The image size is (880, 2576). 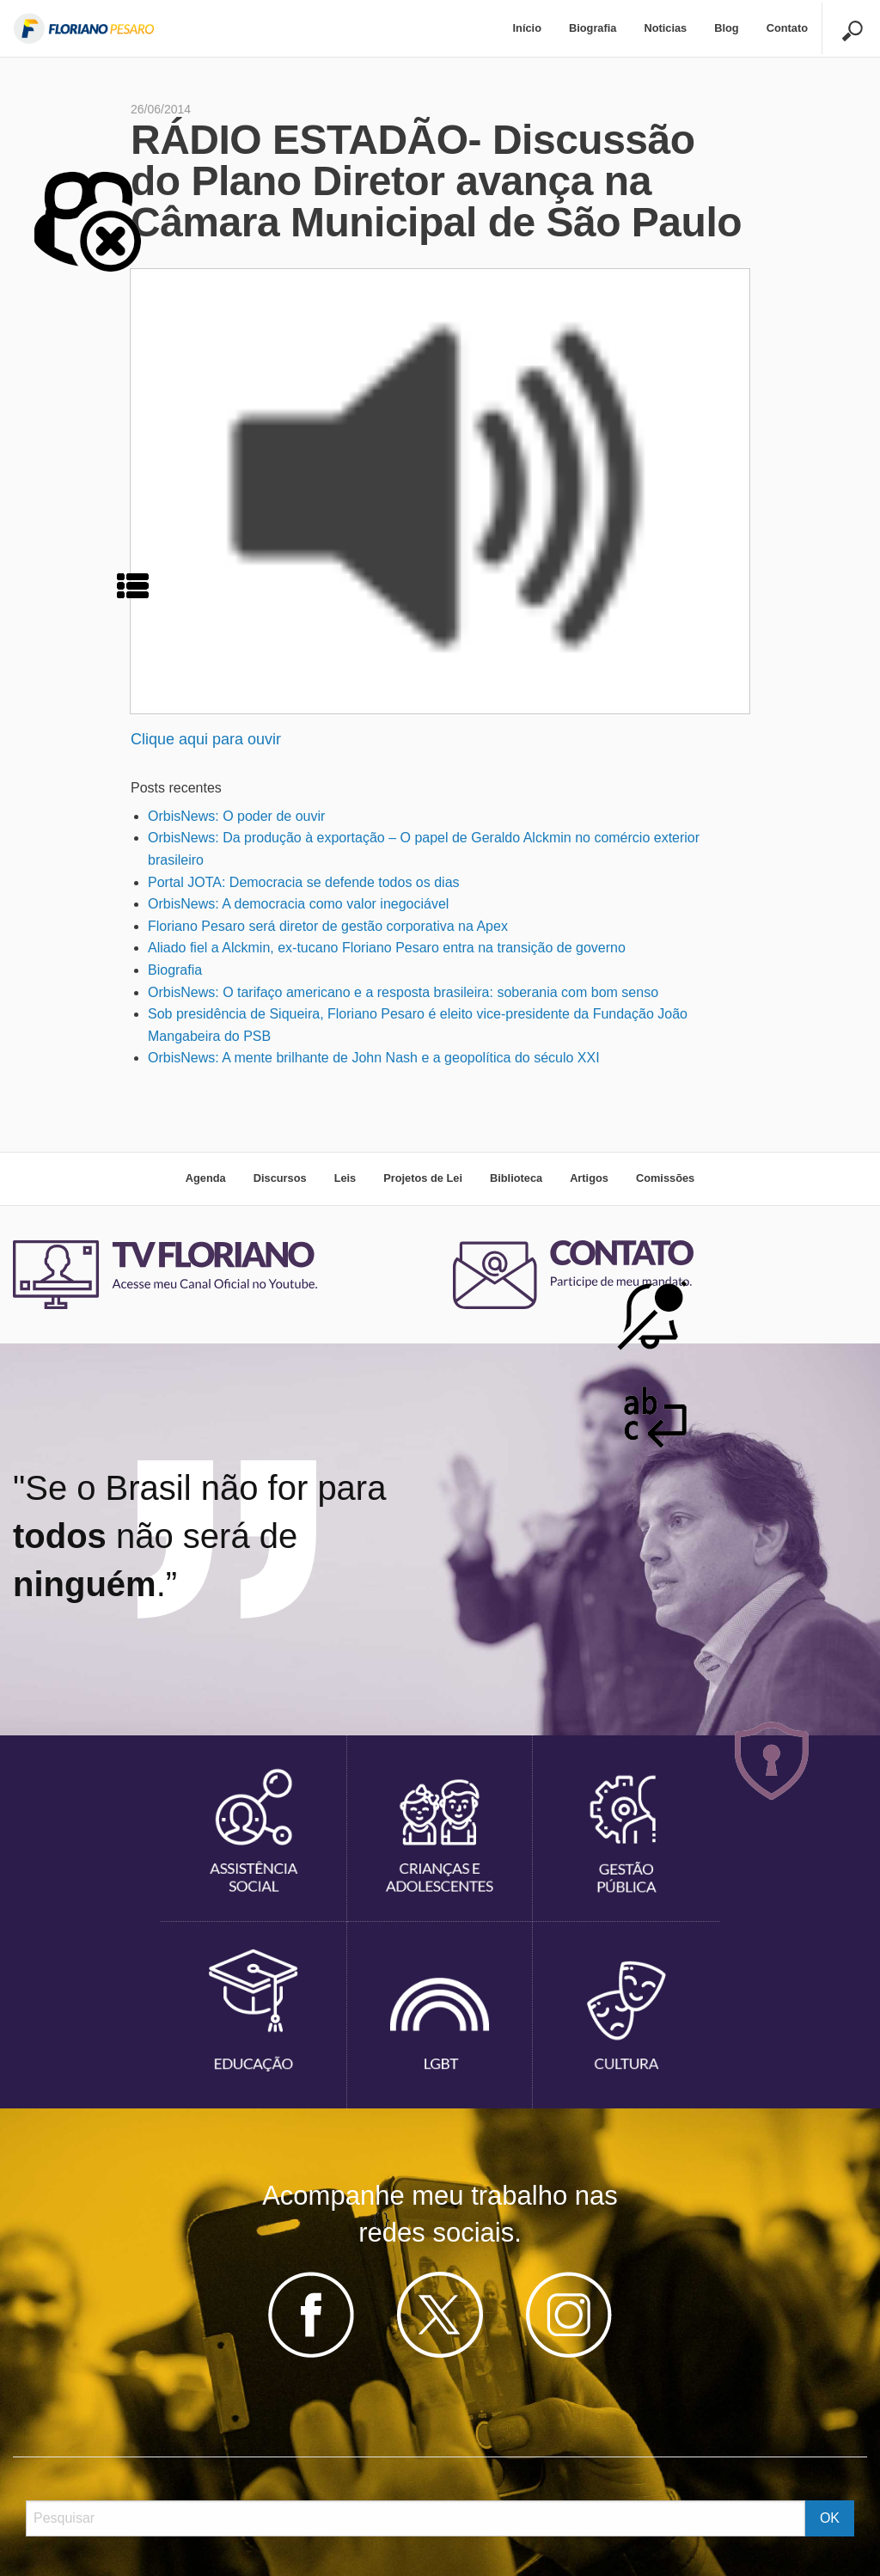 I want to click on notifications are muted but unread alerts exist, so click(x=650, y=1316).